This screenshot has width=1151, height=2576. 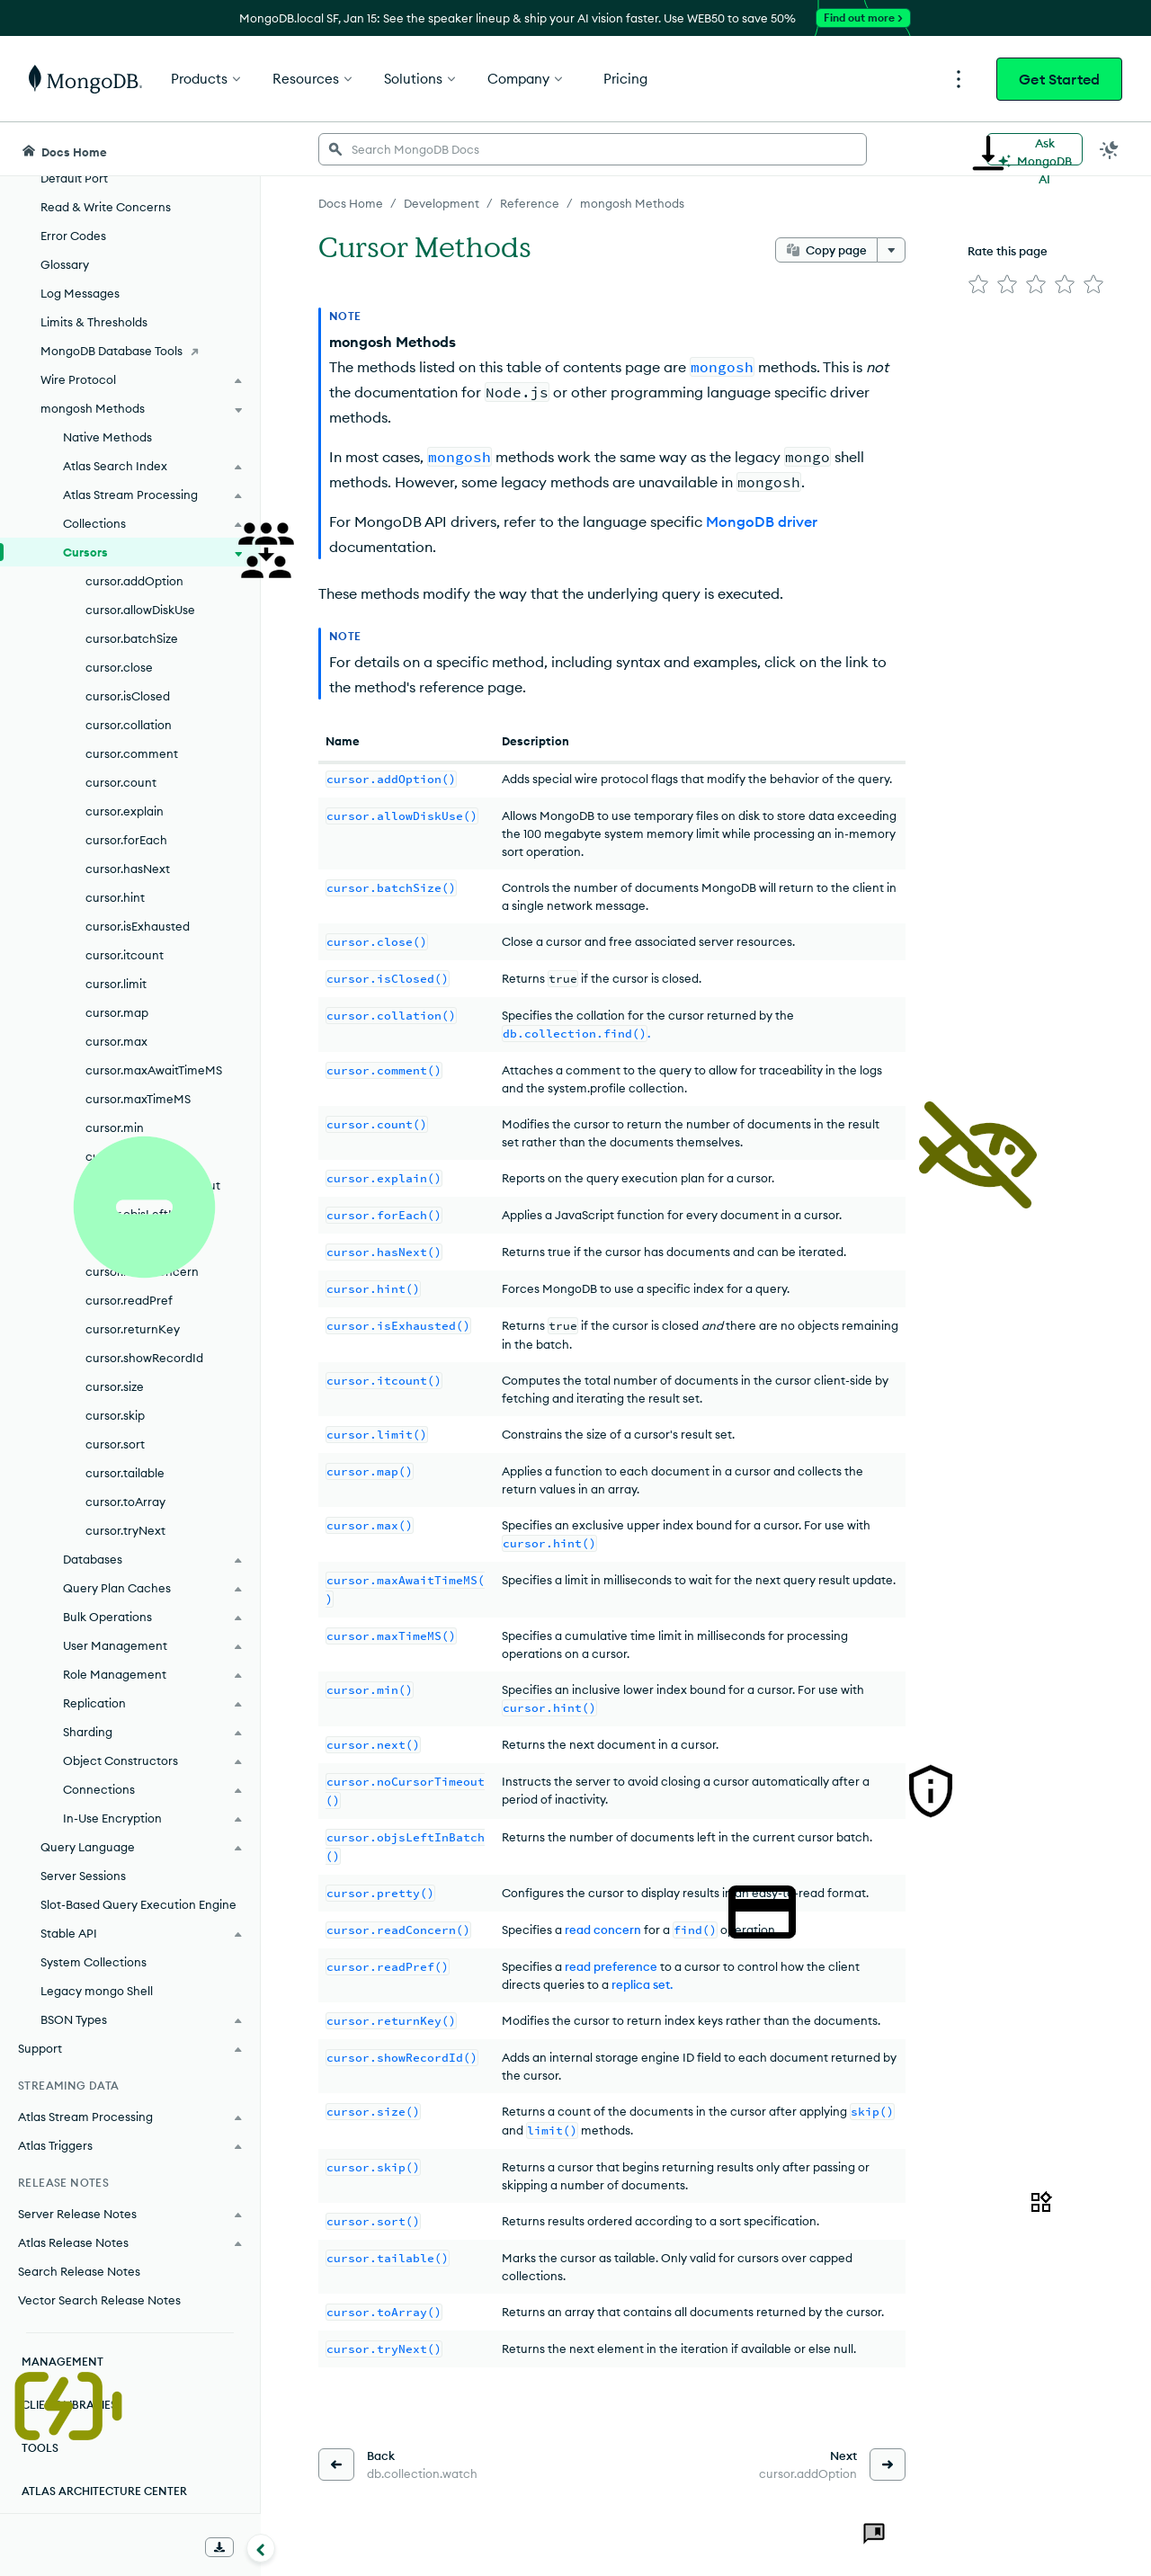 What do you see at coordinates (988, 153) in the screenshot?
I see `align content to the bottom edge` at bounding box center [988, 153].